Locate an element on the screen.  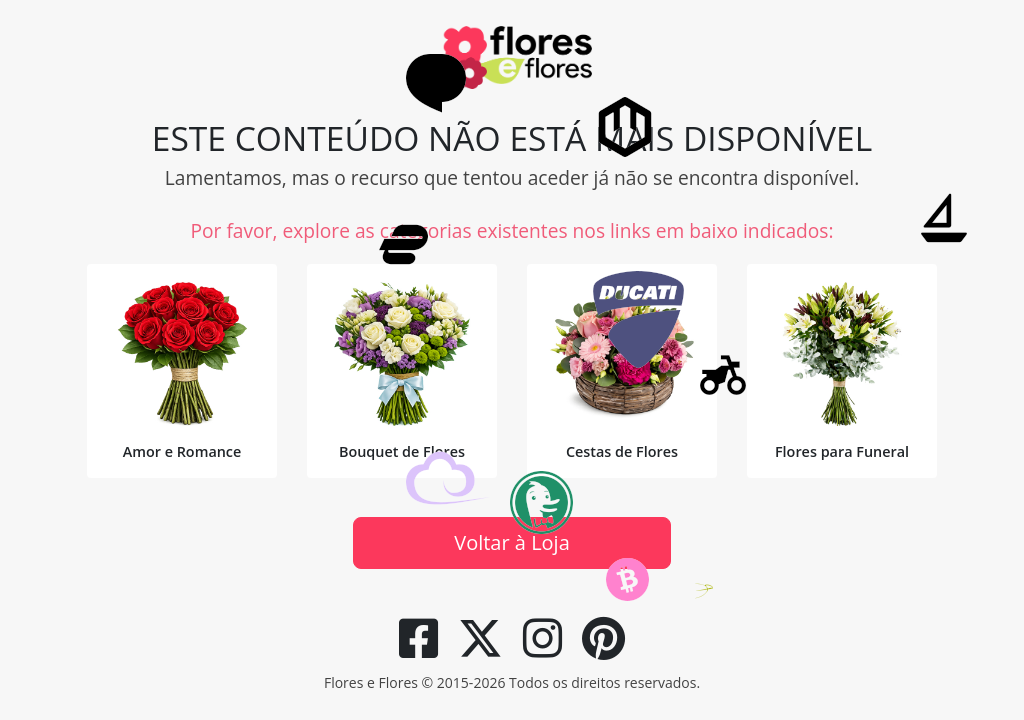
open the ExpressVPN app is located at coordinates (403, 244).